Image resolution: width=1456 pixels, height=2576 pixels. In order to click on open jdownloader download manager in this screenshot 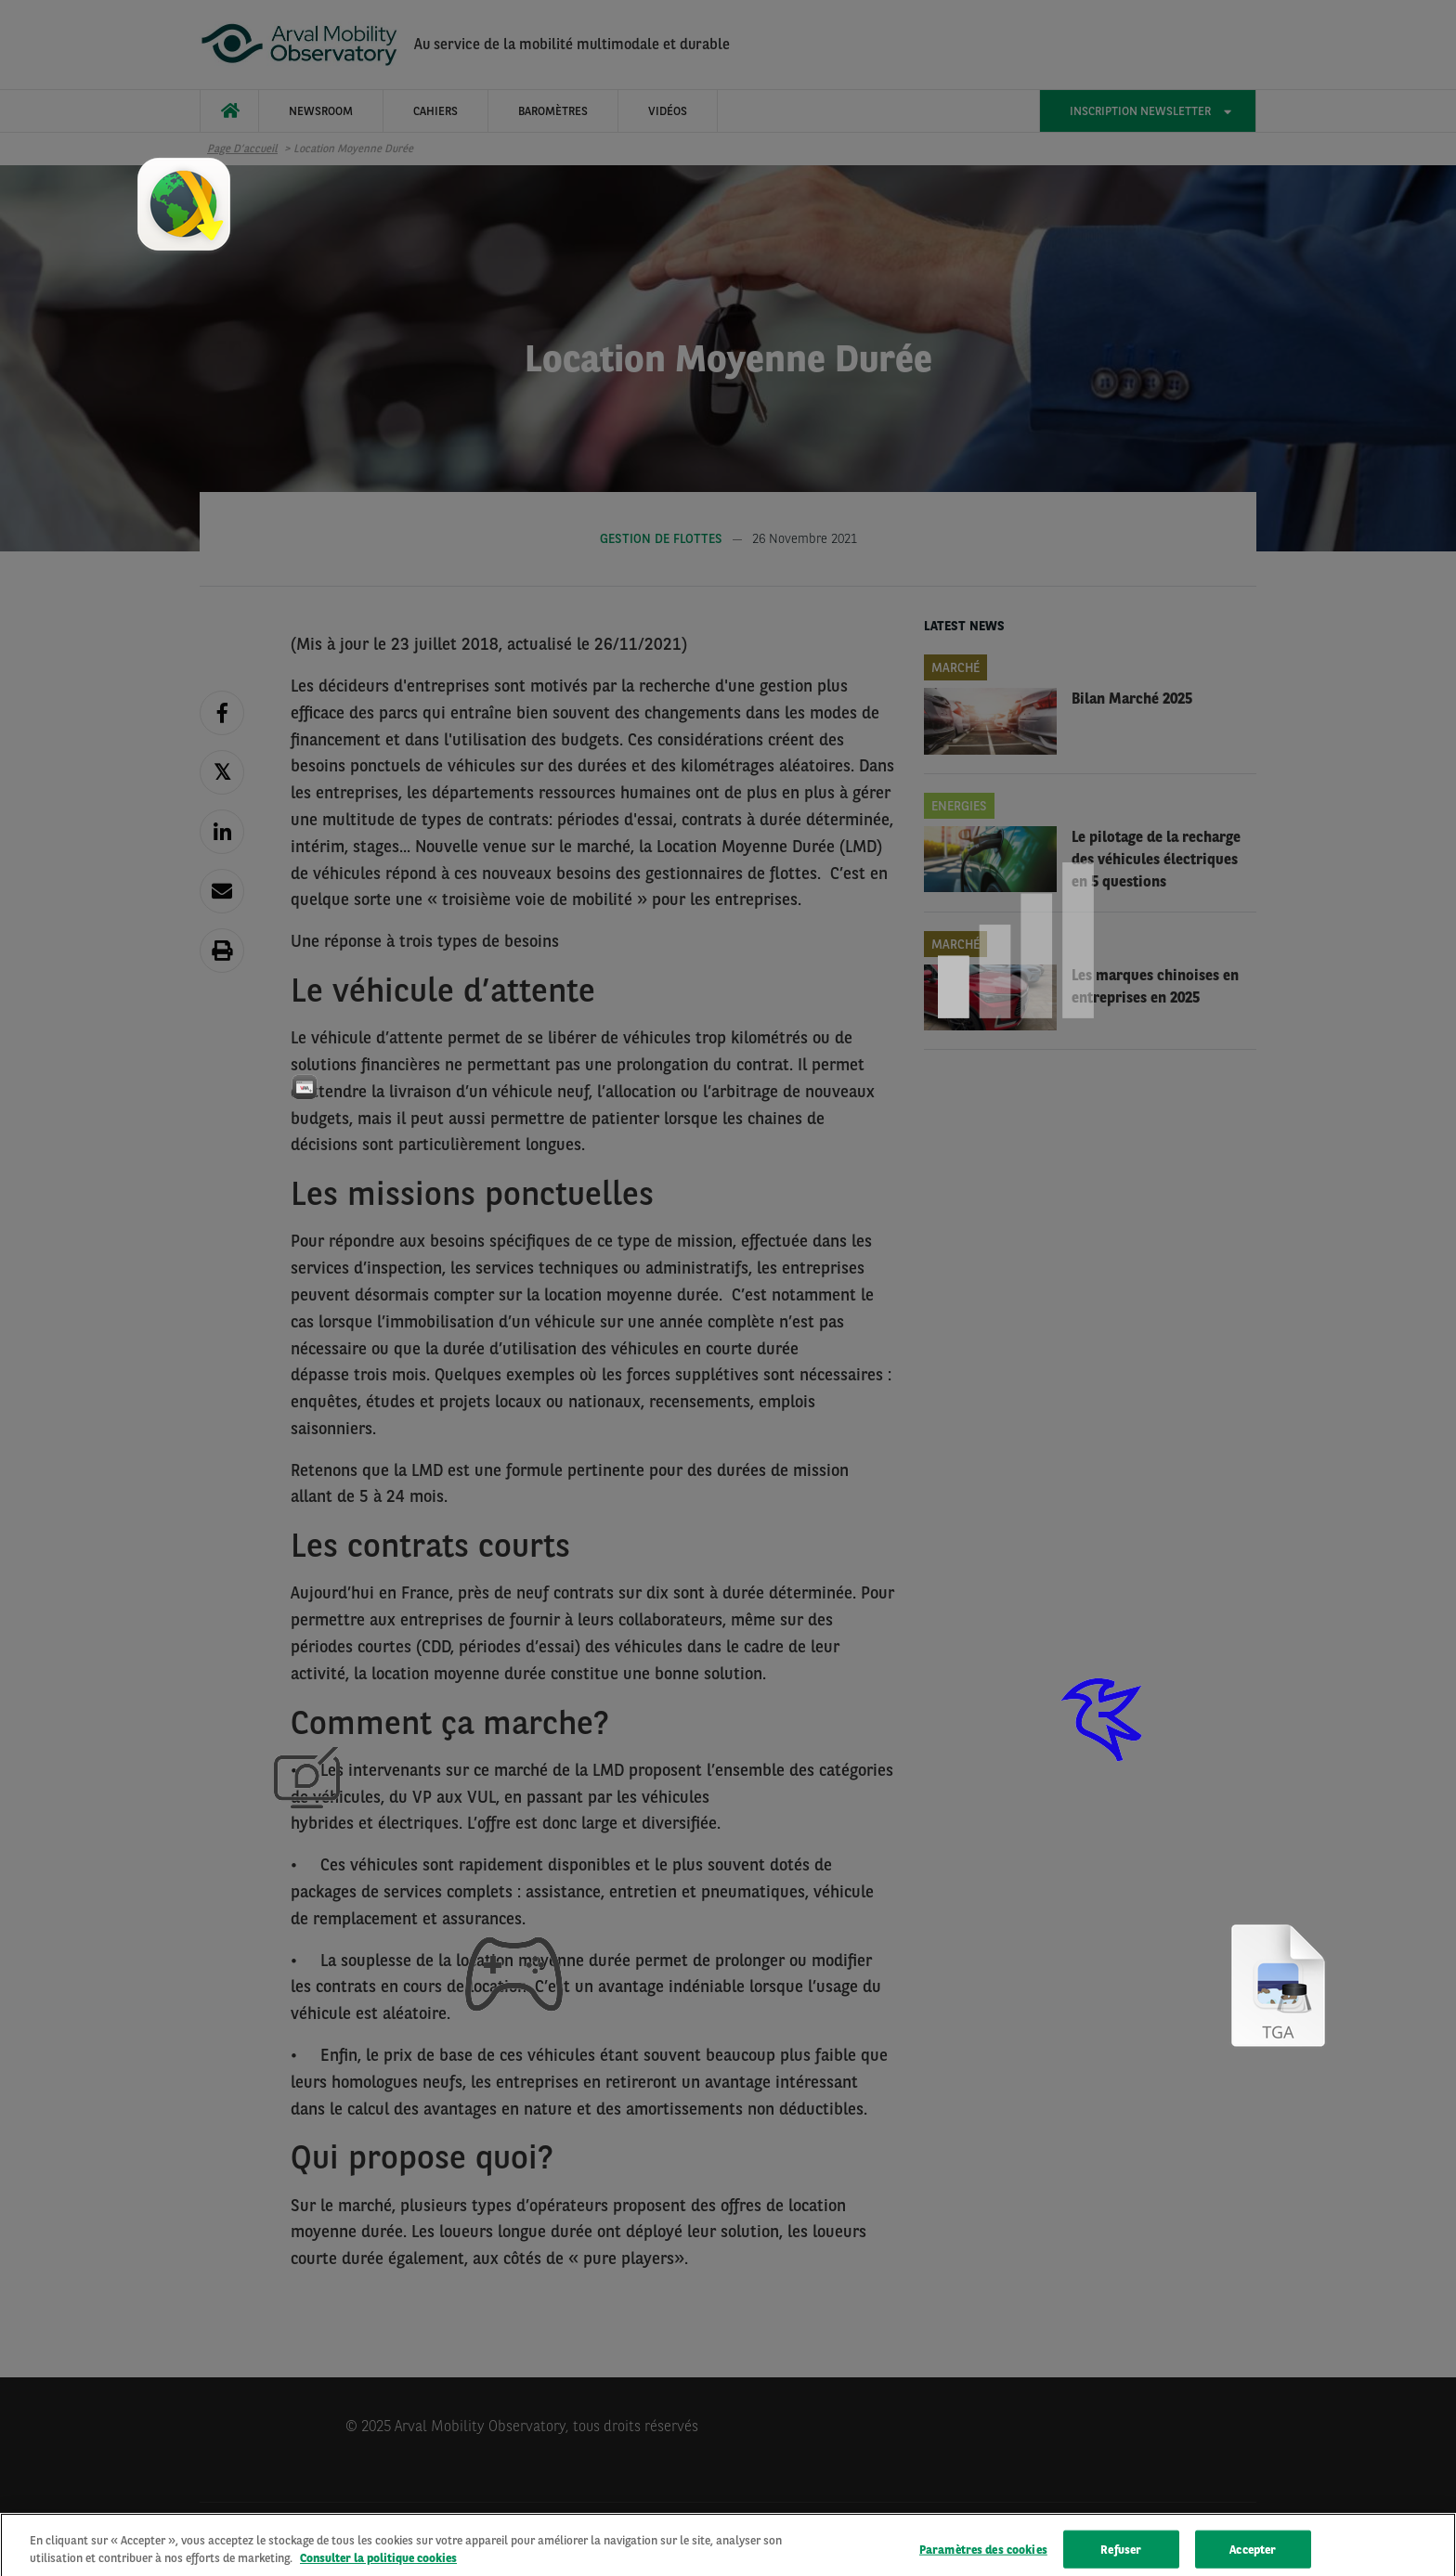, I will do `click(184, 204)`.